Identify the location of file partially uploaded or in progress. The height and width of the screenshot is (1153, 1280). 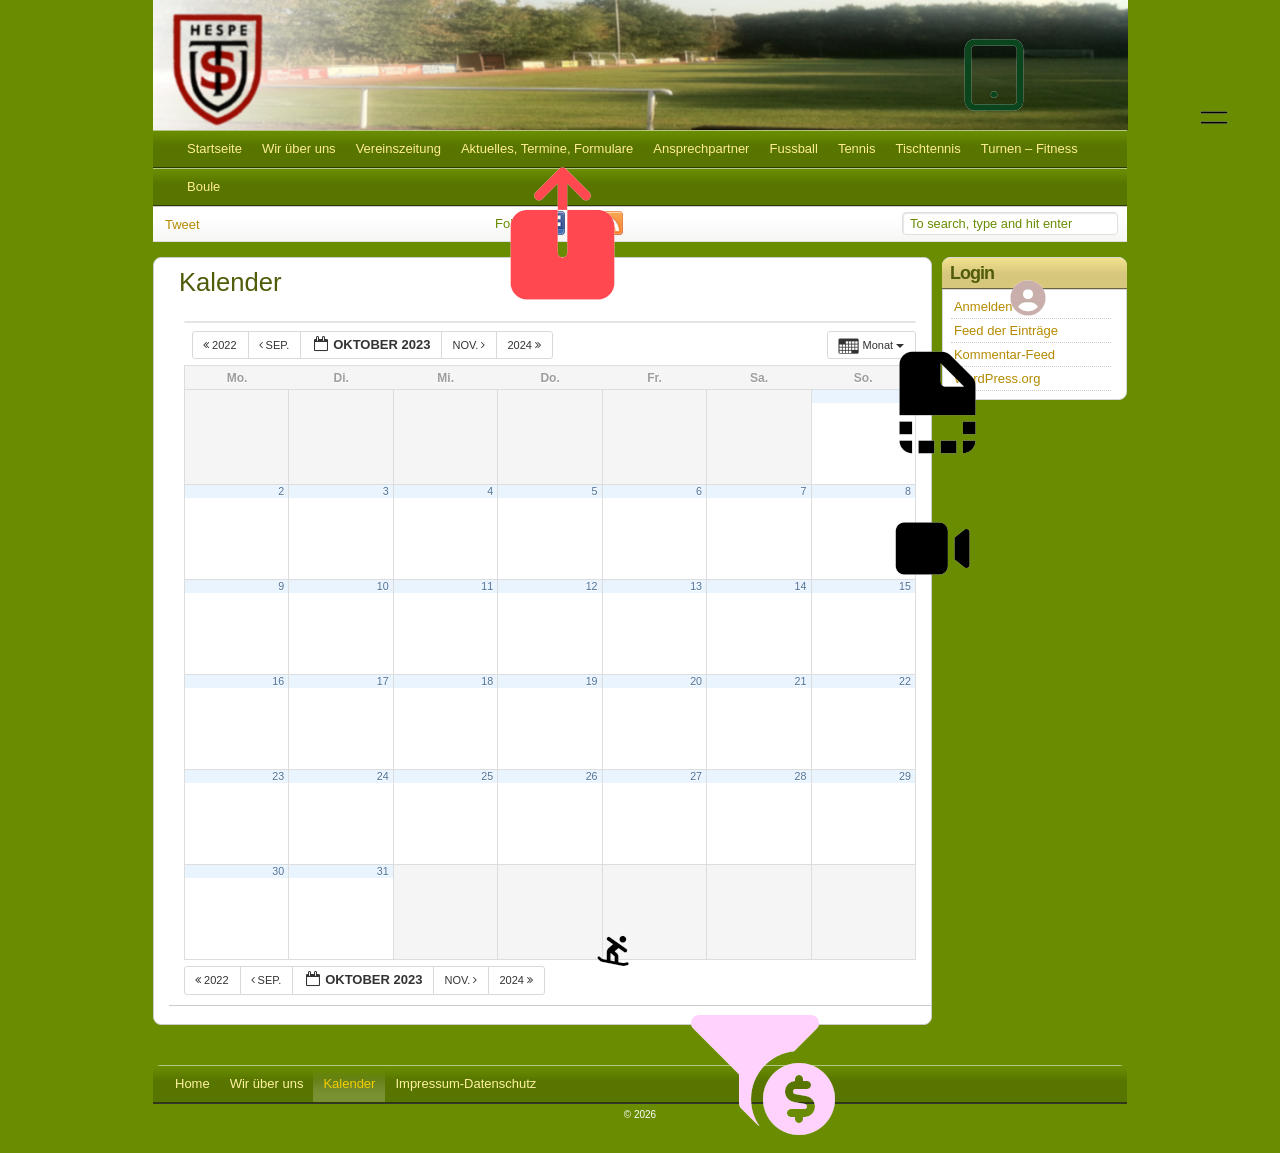
(937, 402).